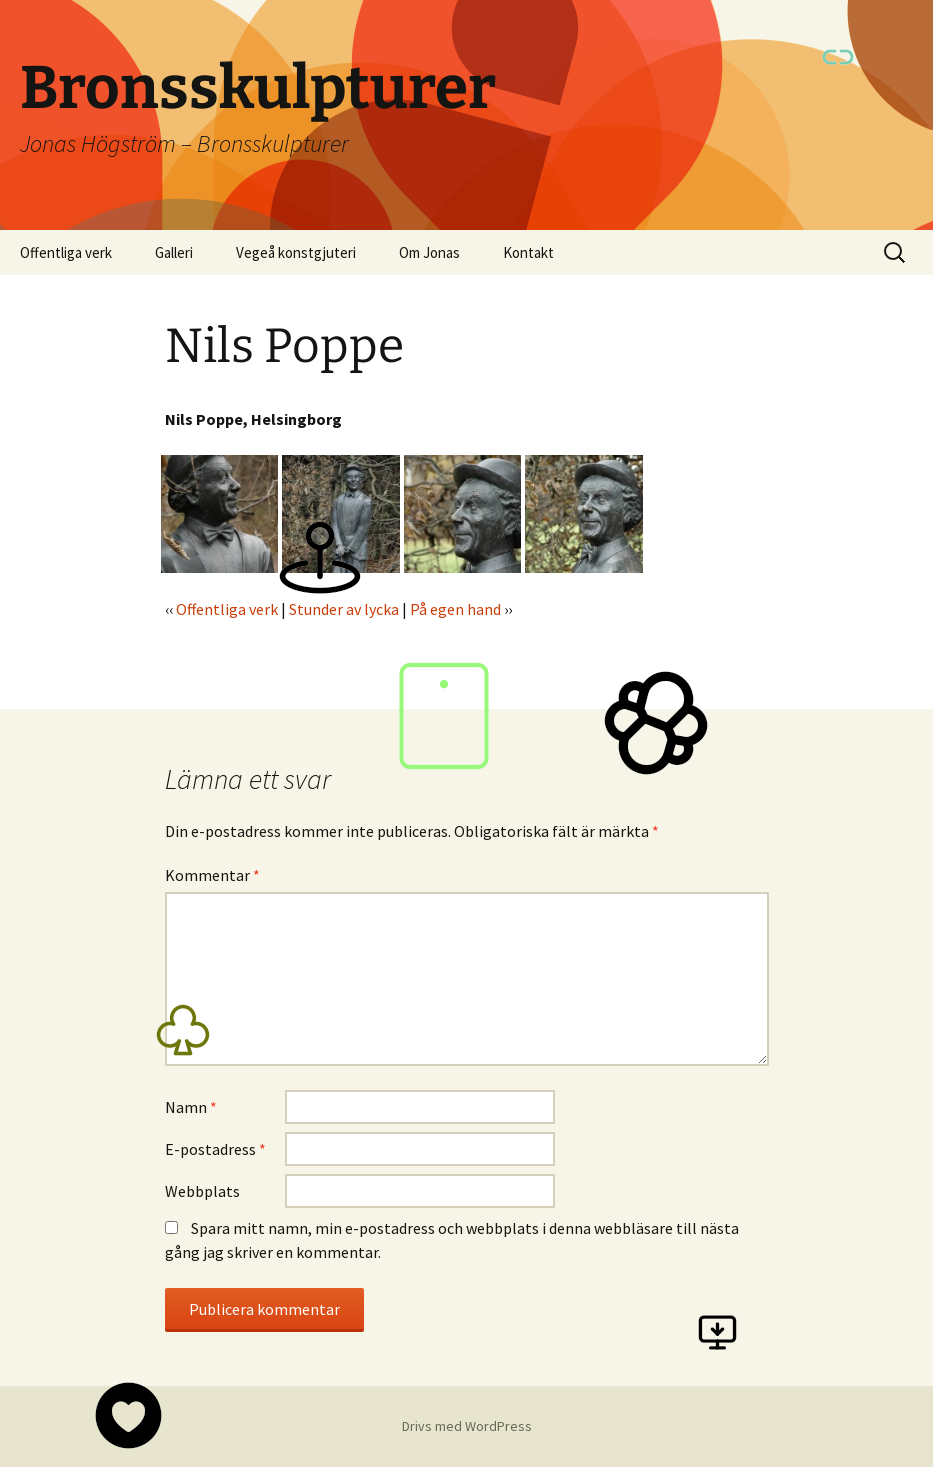  I want to click on access tablet camera settings, so click(444, 716).